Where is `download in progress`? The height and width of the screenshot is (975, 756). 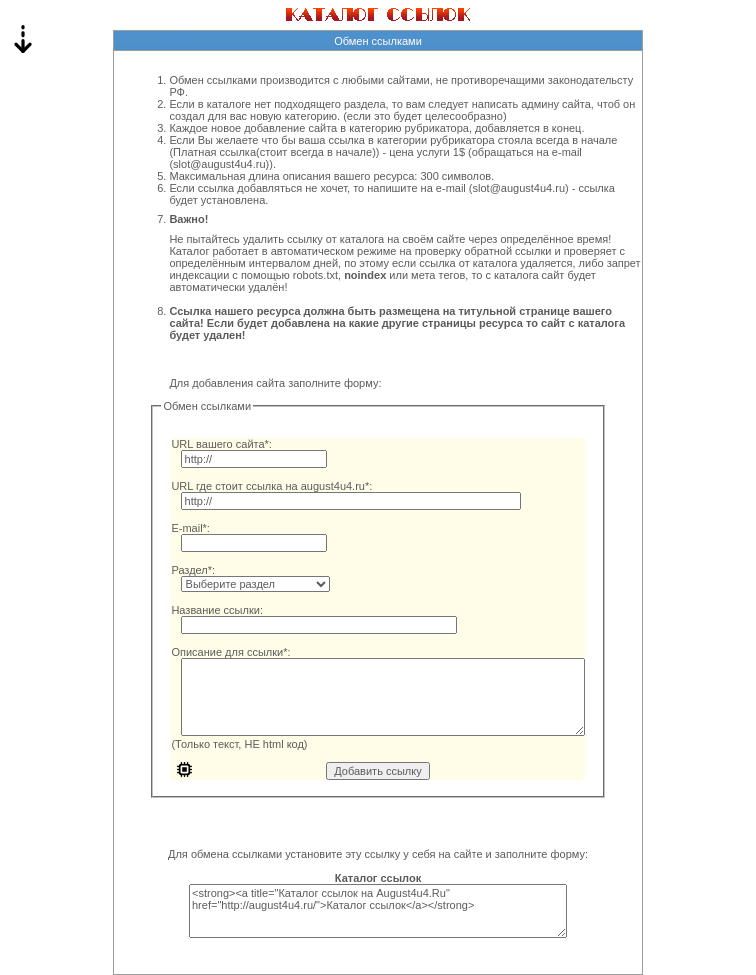
download in progress is located at coordinates (23, 39).